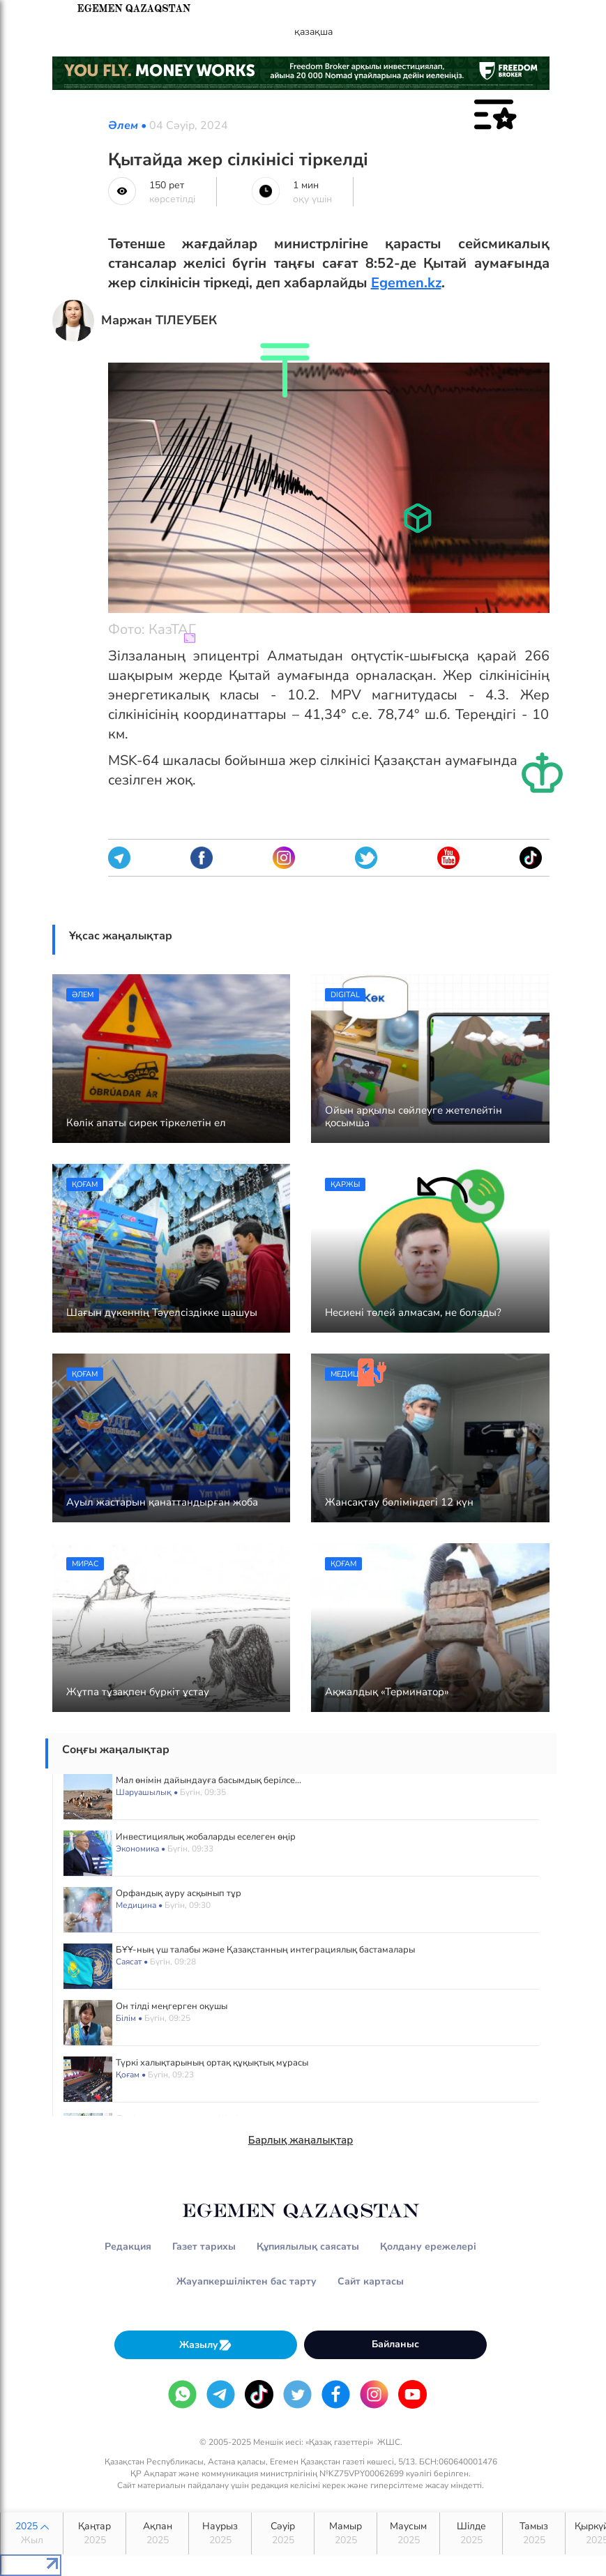 The height and width of the screenshot is (2576, 606). I want to click on view package or shipment details, so click(418, 518).